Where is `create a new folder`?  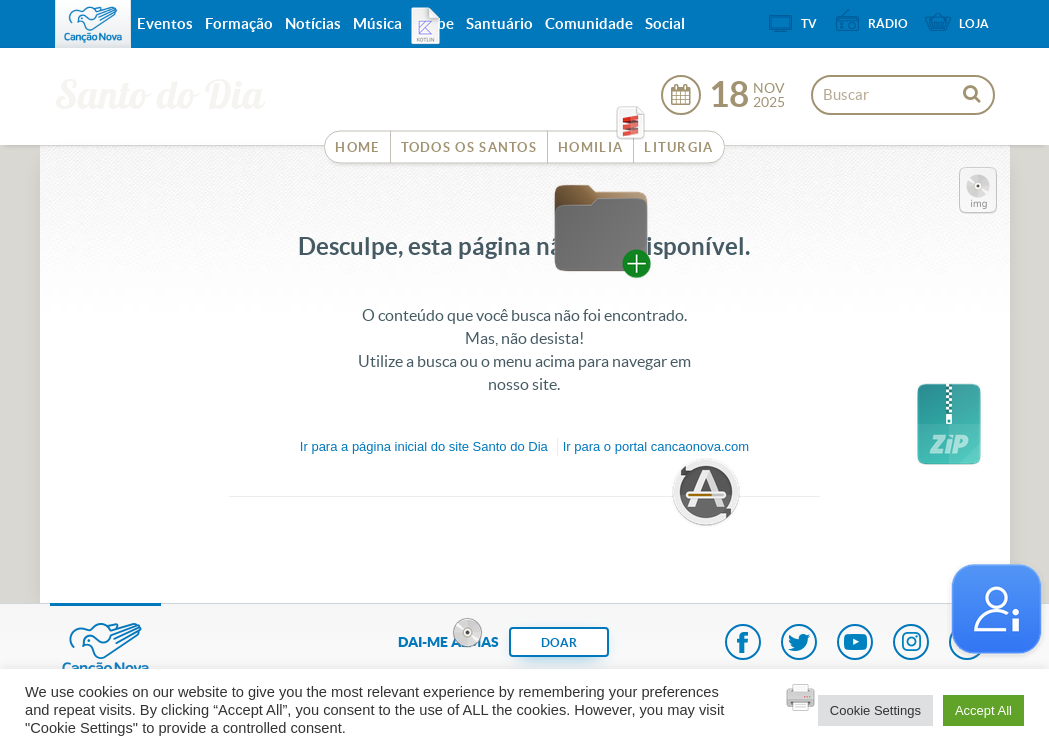 create a new folder is located at coordinates (601, 228).